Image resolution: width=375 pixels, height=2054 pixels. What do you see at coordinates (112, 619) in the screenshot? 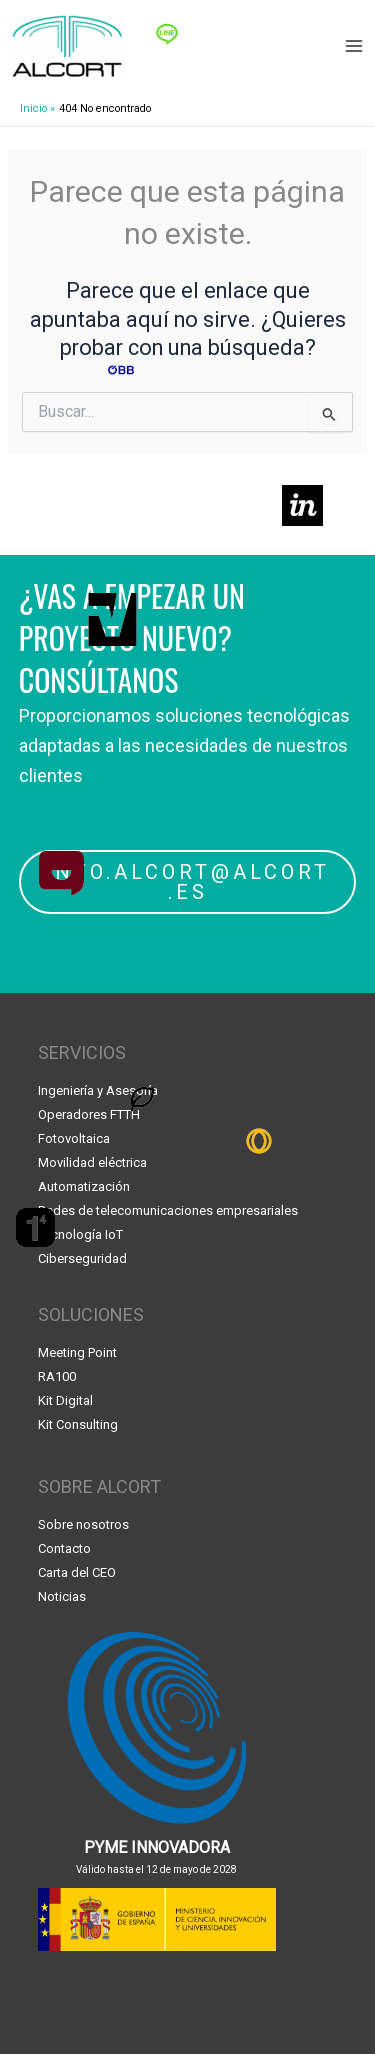
I see `vBulletin forum software logo` at bounding box center [112, 619].